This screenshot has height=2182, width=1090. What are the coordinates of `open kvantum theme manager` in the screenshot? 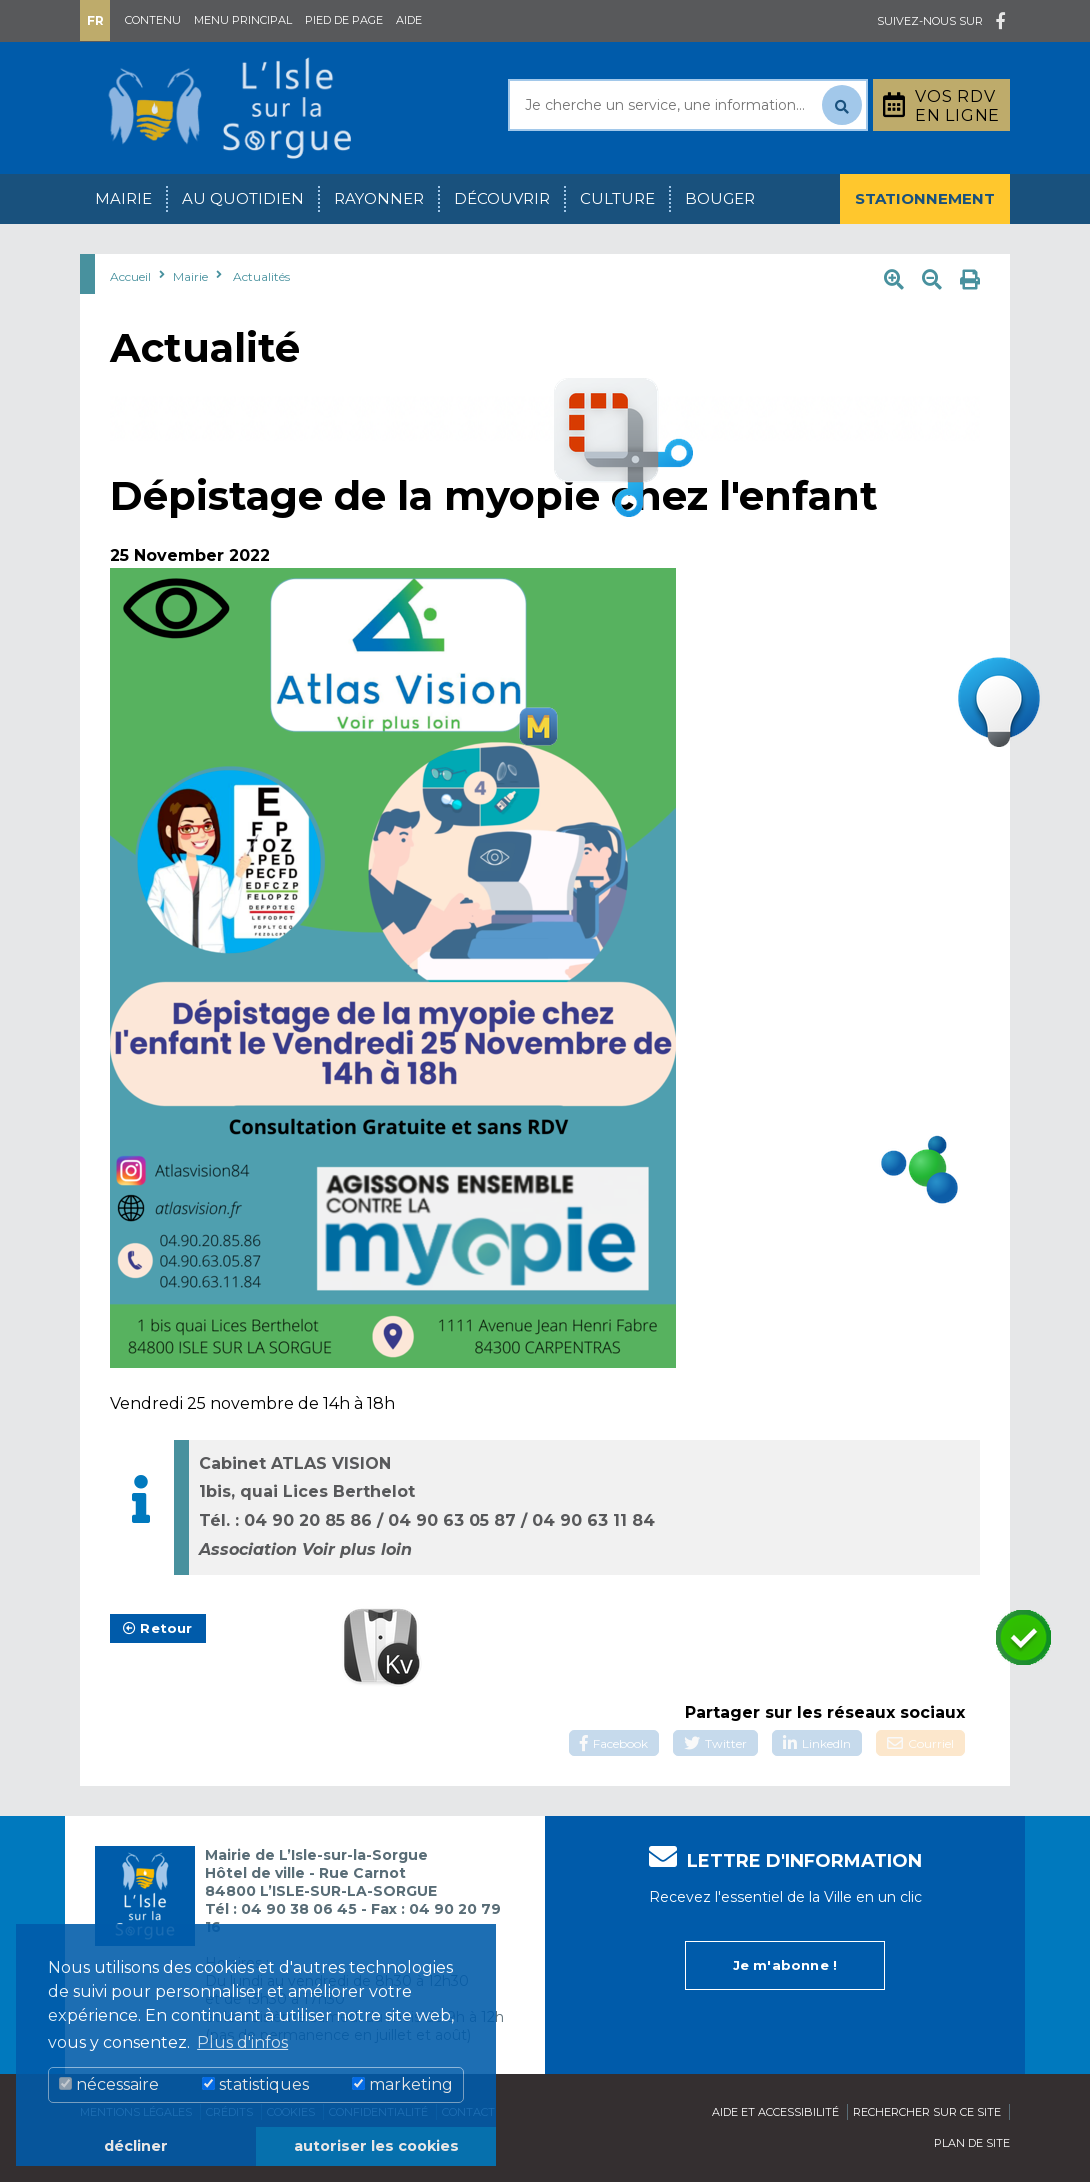 It's located at (380, 1645).